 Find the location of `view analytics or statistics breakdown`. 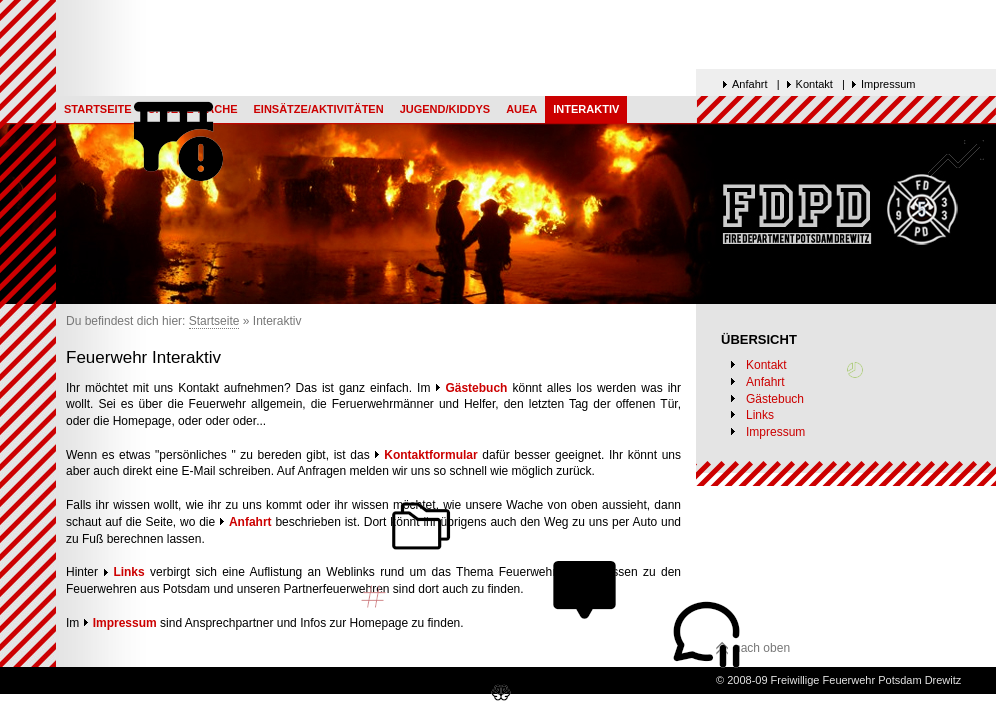

view analytics or statistics breakdown is located at coordinates (855, 370).